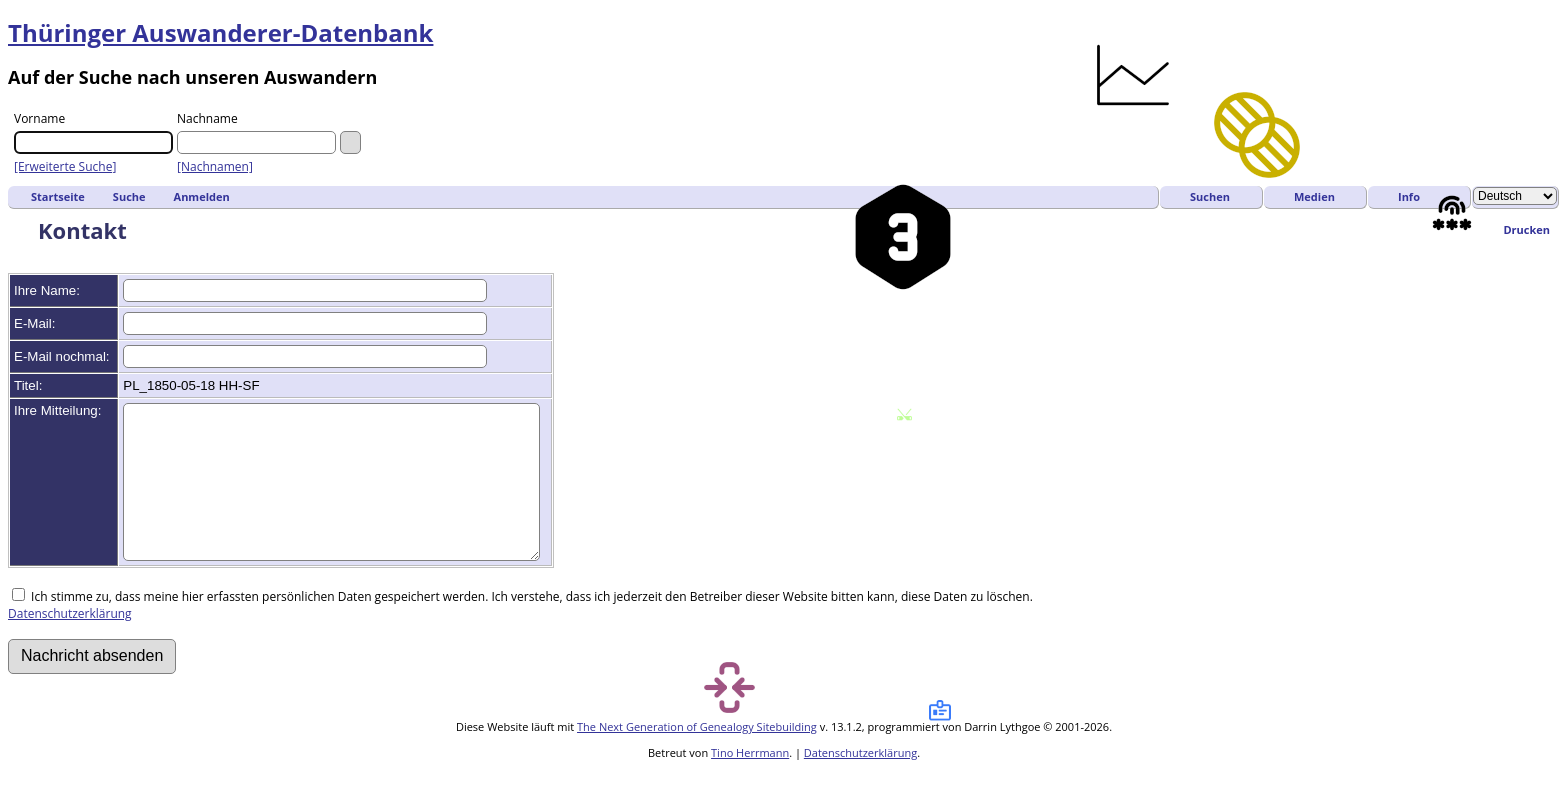 Image resolution: width=1568 pixels, height=801 pixels. Describe the element at coordinates (1133, 75) in the screenshot. I see `view analytics or performance data` at that location.